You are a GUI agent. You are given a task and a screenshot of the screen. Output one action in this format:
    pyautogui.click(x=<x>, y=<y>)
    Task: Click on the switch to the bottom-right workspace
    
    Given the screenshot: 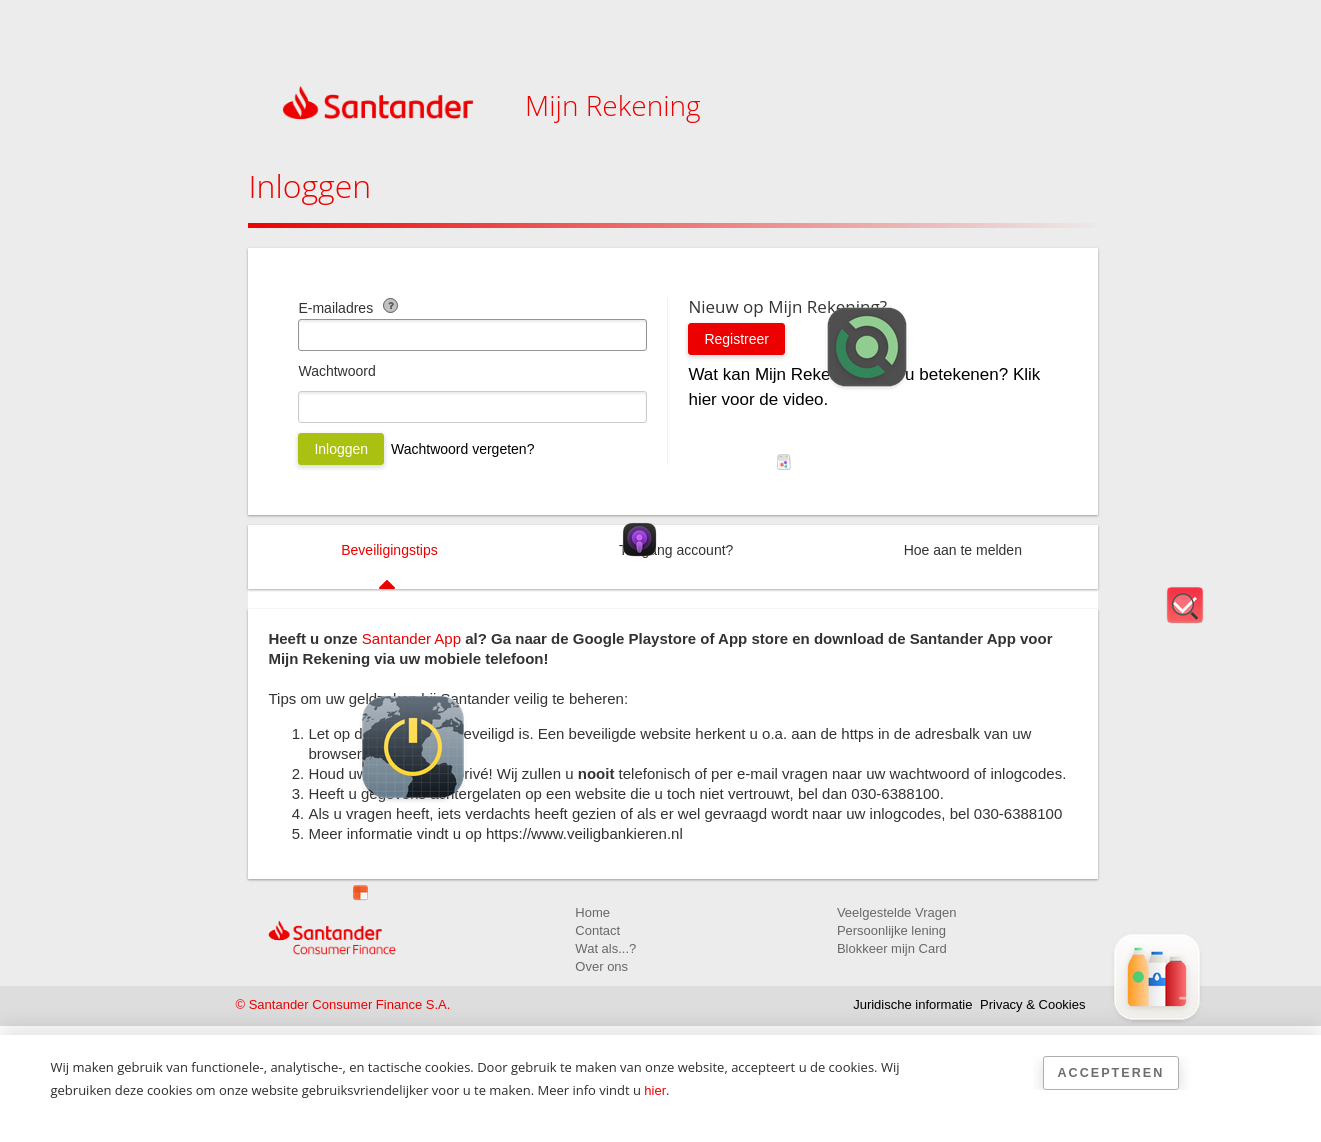 What is the action you would take?
    pyautogui.click(x=360, y=892)
    